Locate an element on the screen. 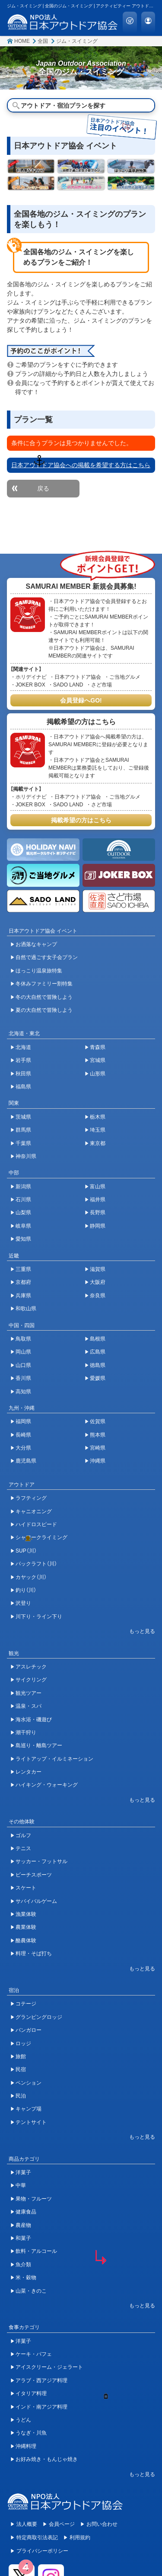 The image size is (162, 2576). add a new contact or friend is located at coordinates (29, 1539).